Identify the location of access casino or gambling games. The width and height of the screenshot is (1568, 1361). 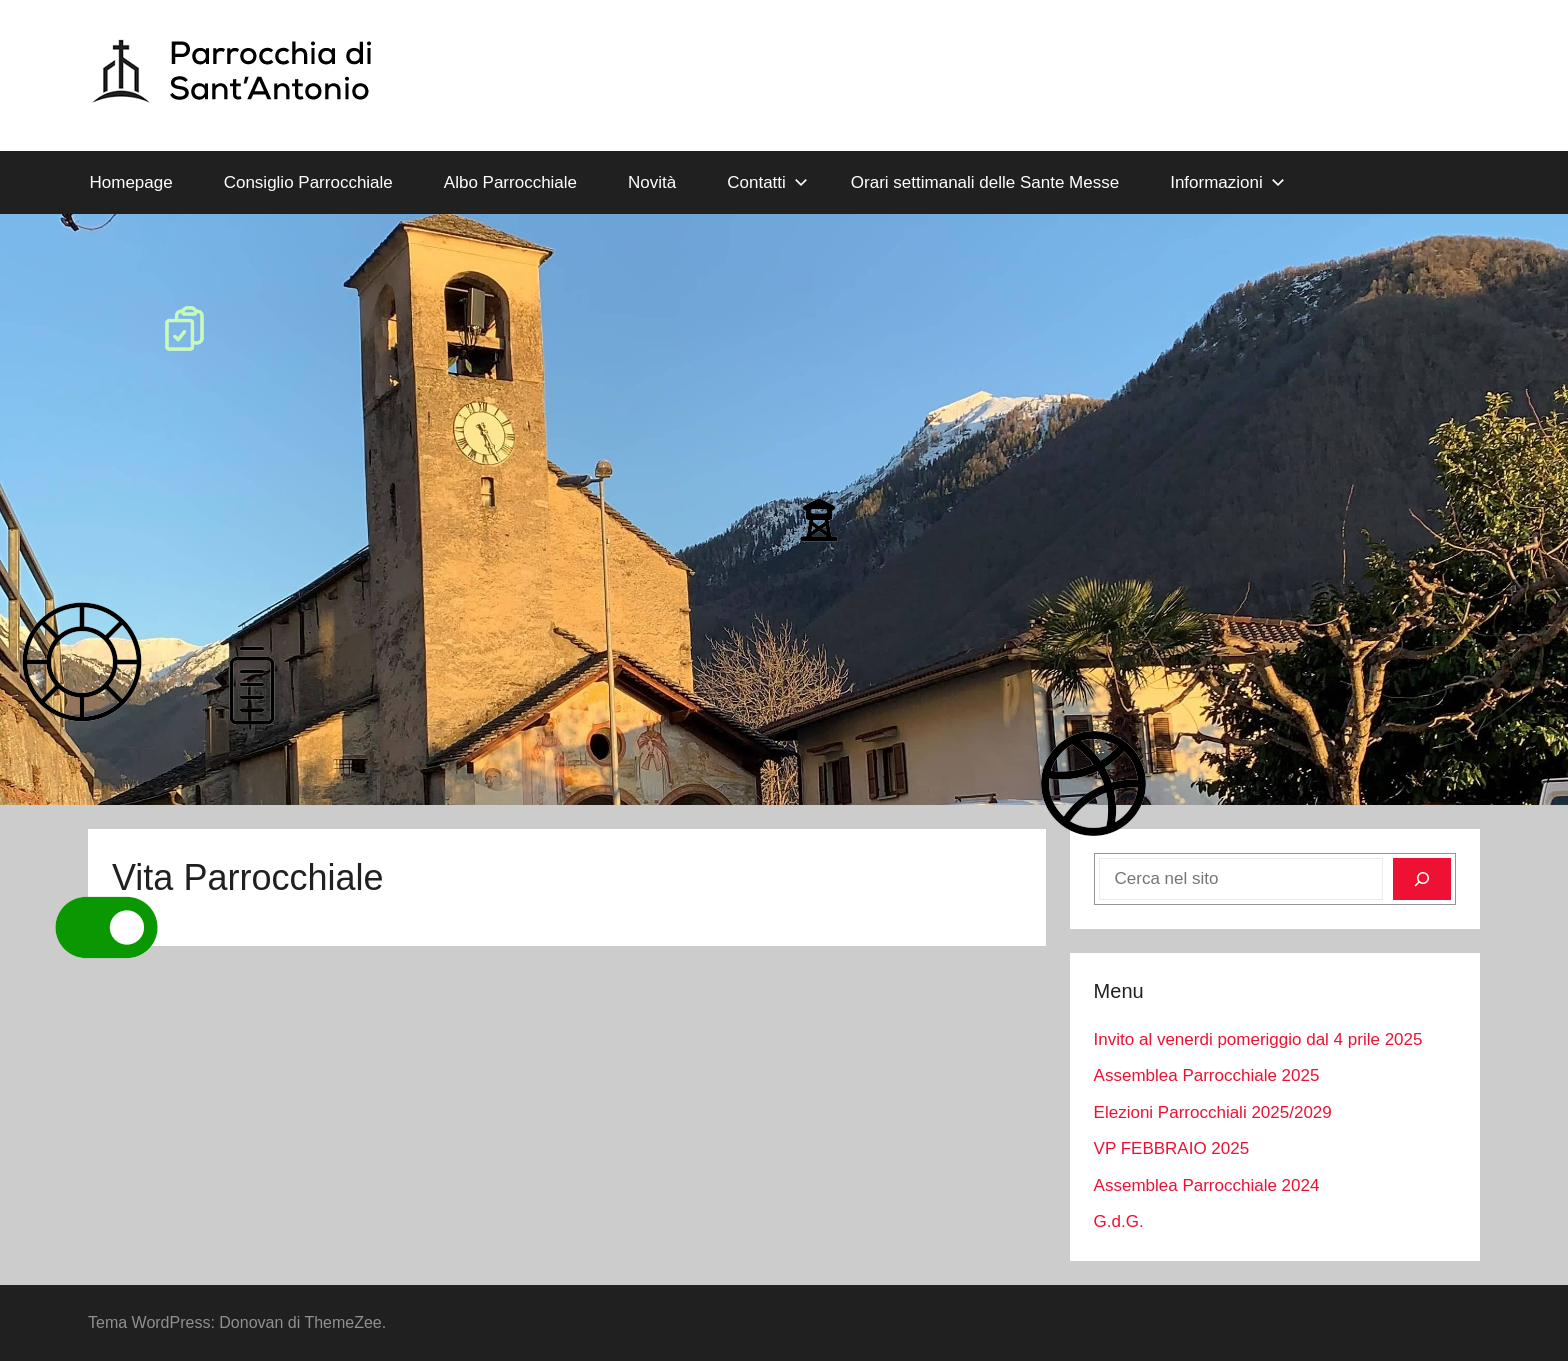
(82, 662).